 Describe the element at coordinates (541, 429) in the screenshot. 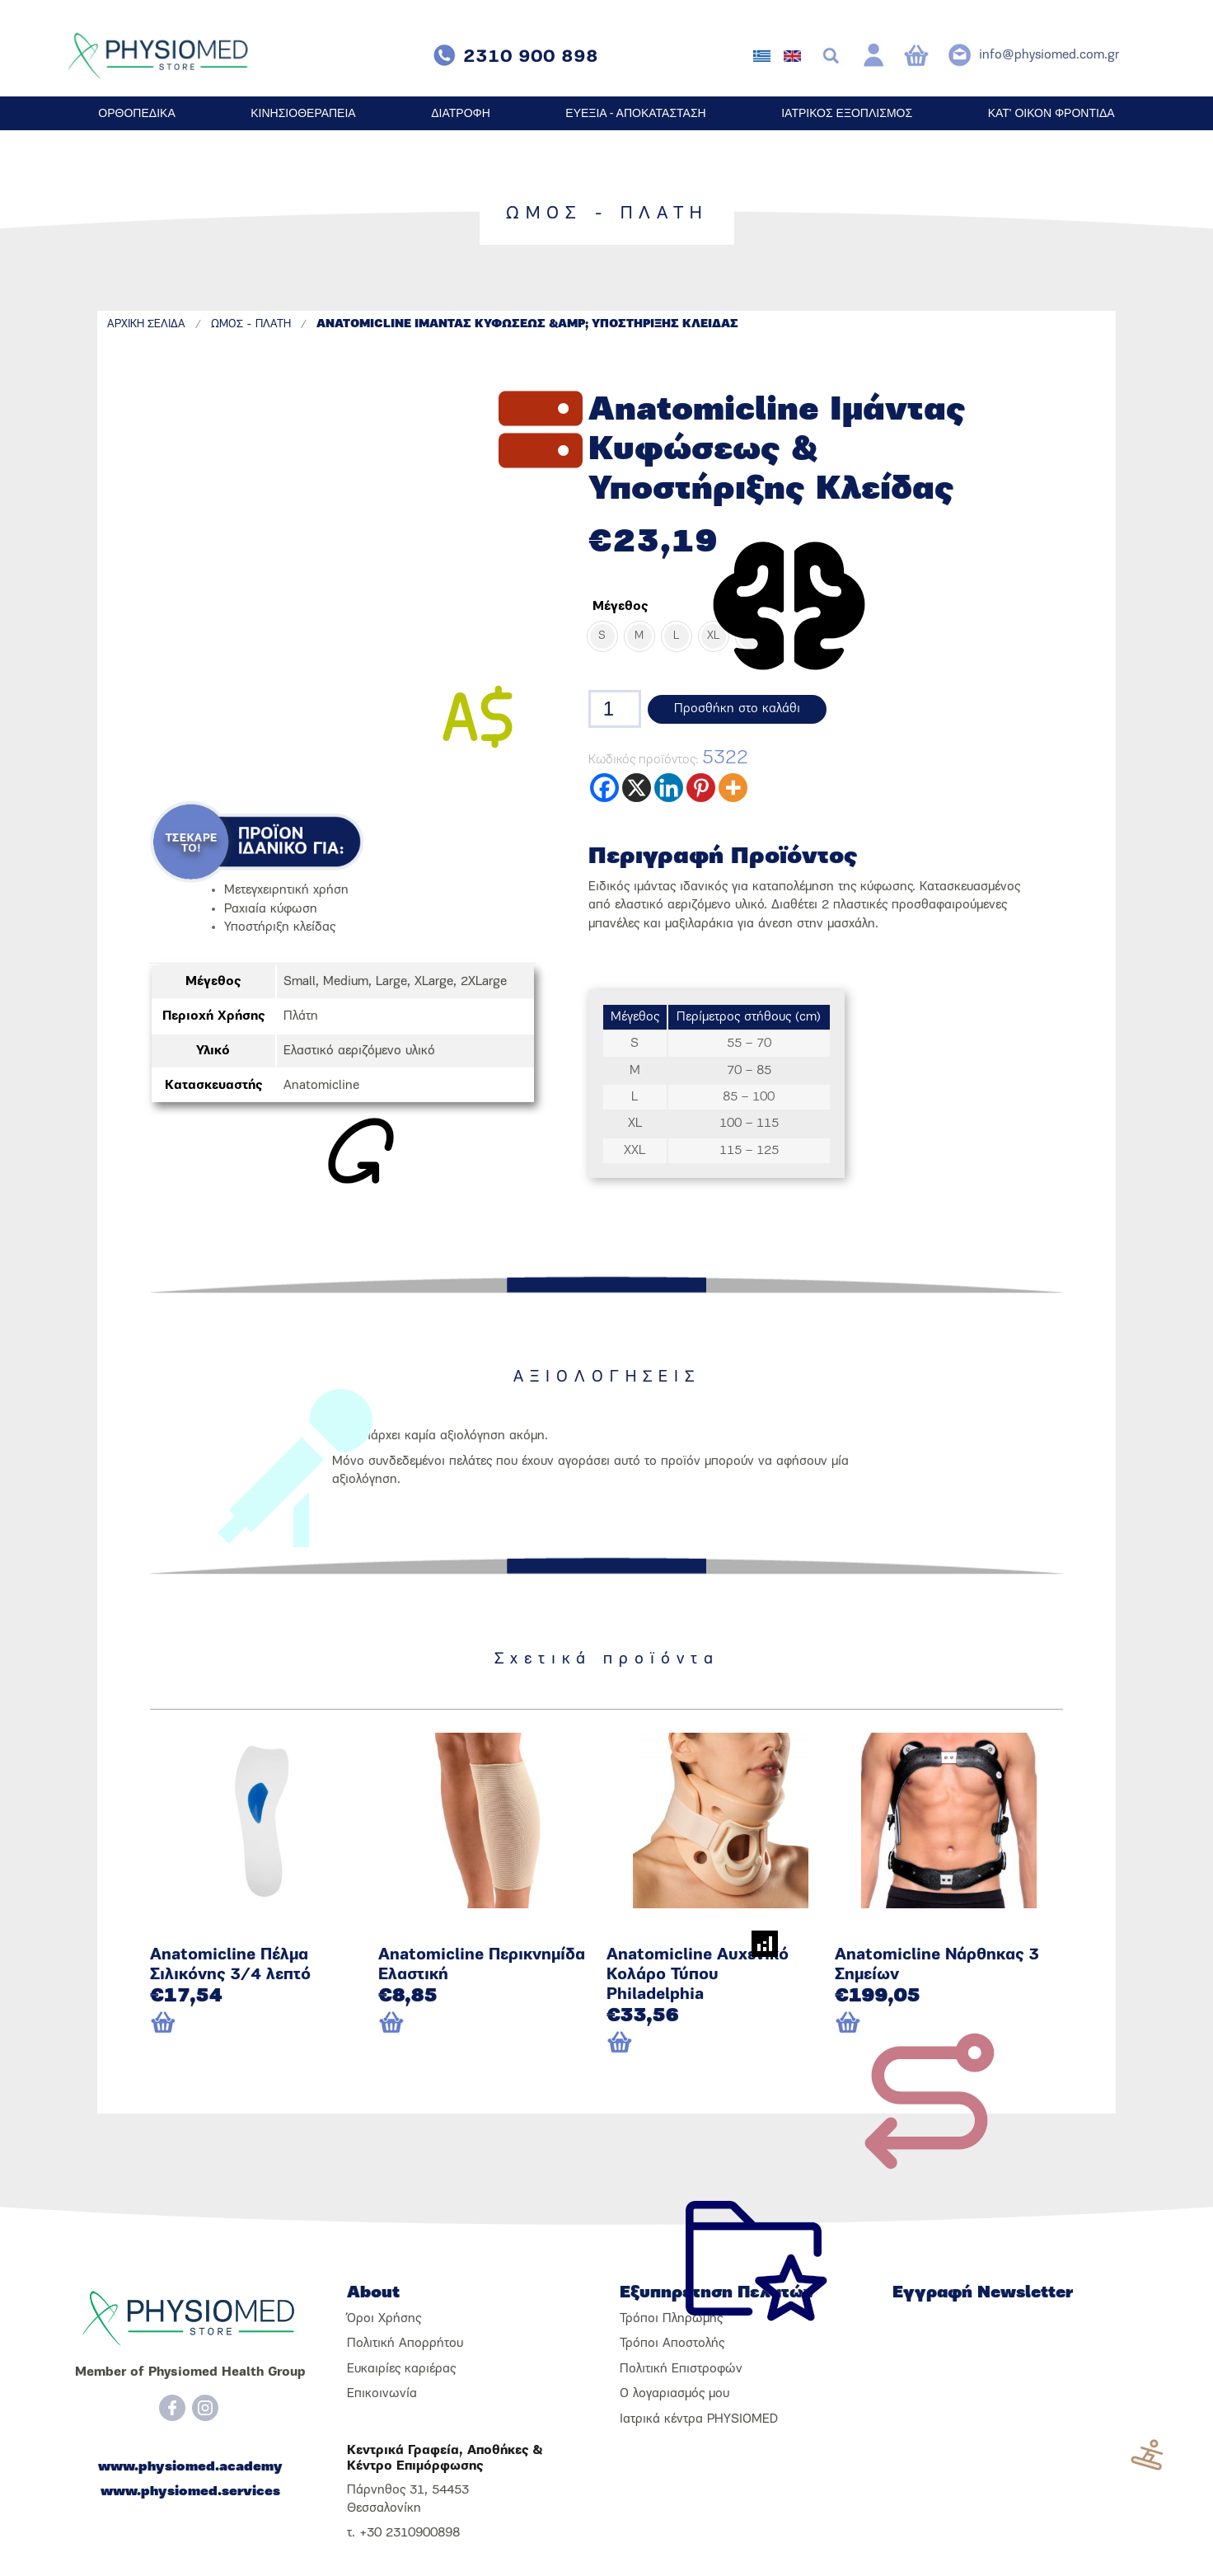

I see `access storage or server settings` at that location.